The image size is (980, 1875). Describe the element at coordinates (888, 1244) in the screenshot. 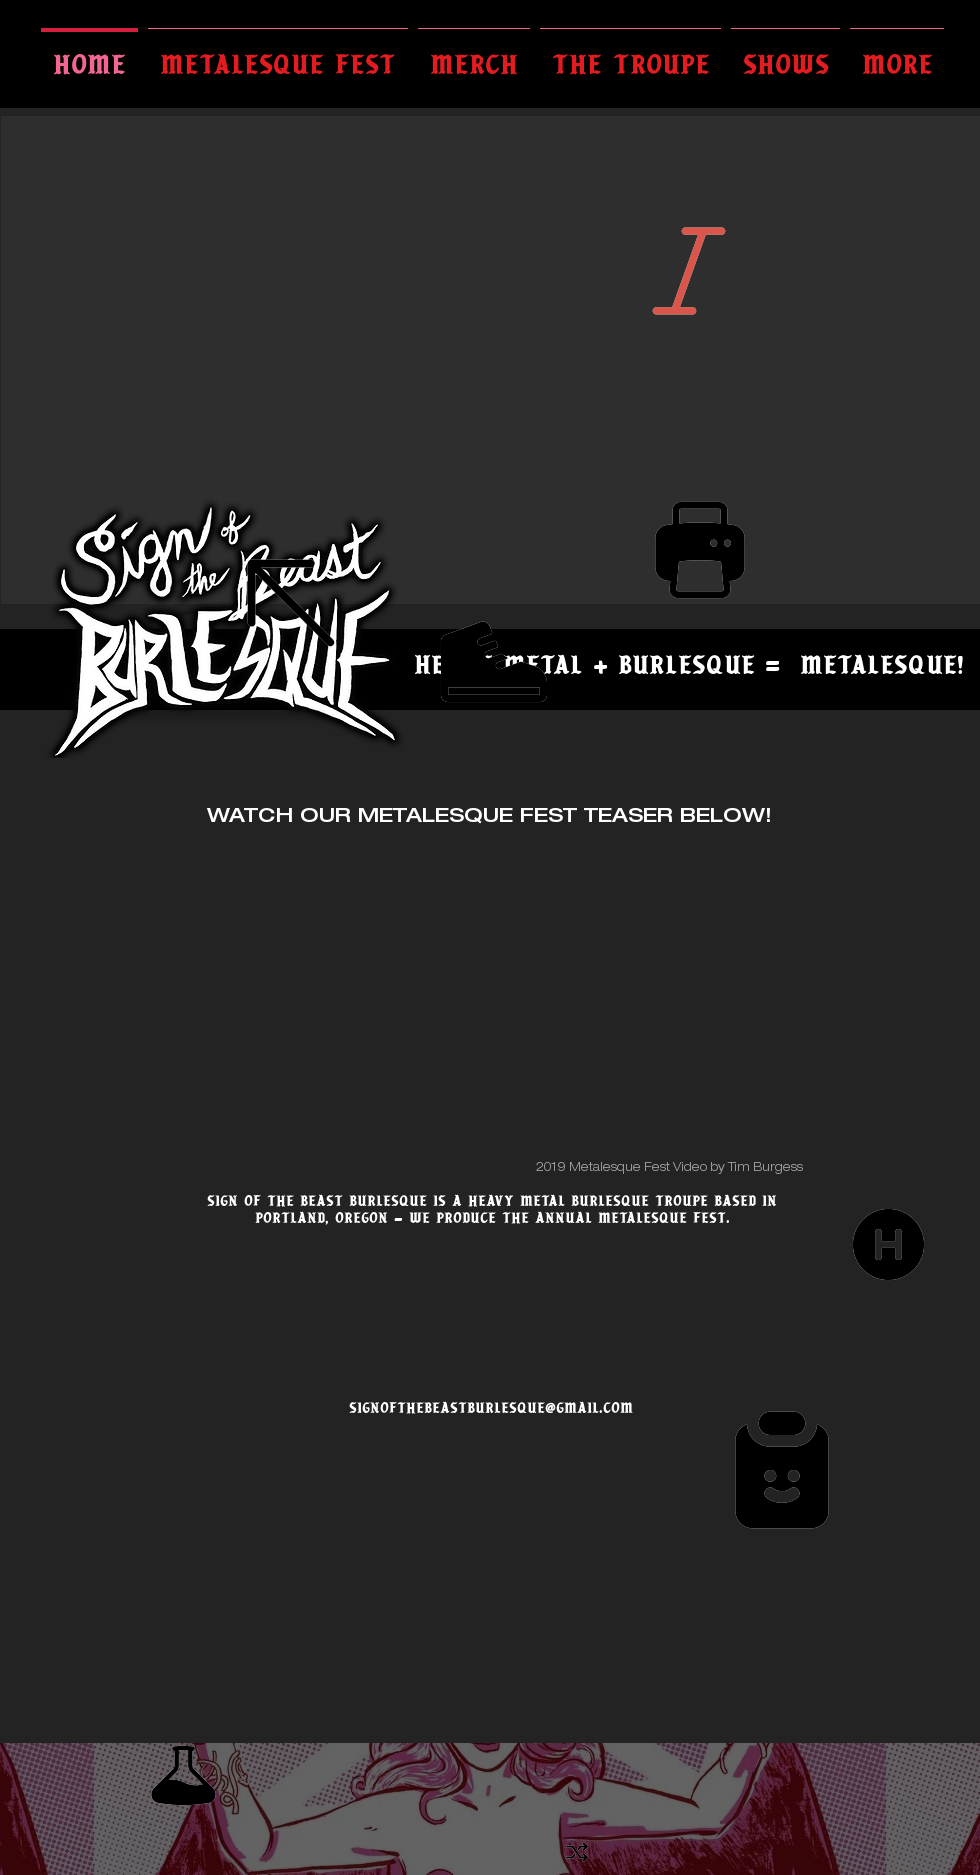

I see `indicates a hospital or medical facility nearby` at that location.